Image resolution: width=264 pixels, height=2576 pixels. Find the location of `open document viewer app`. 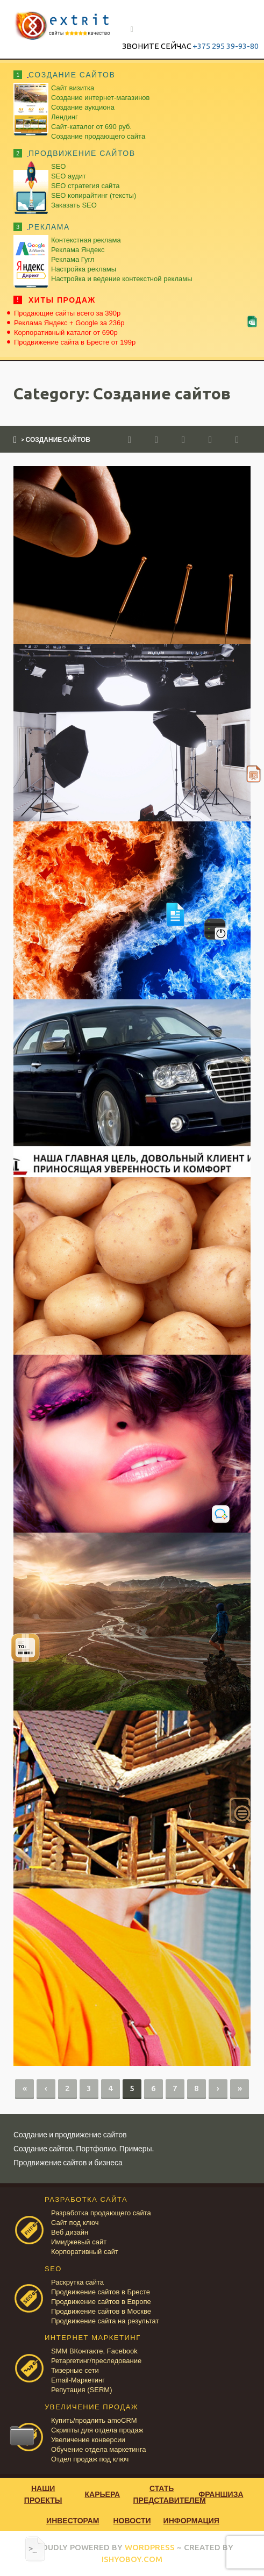

open document viewer app is located at coordinates (240, 1810).